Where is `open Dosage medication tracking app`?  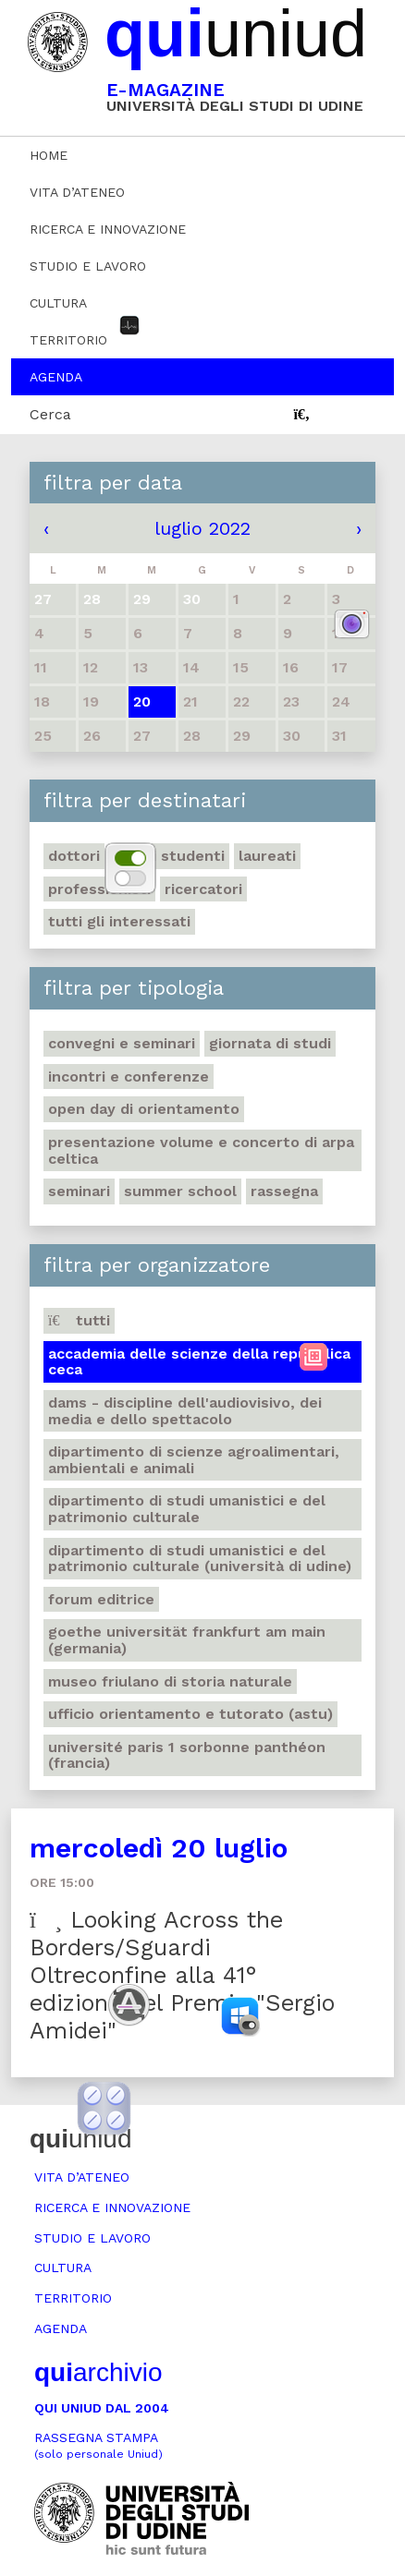
open Dosage medication tracking app is located at coordinates (104, 2108).